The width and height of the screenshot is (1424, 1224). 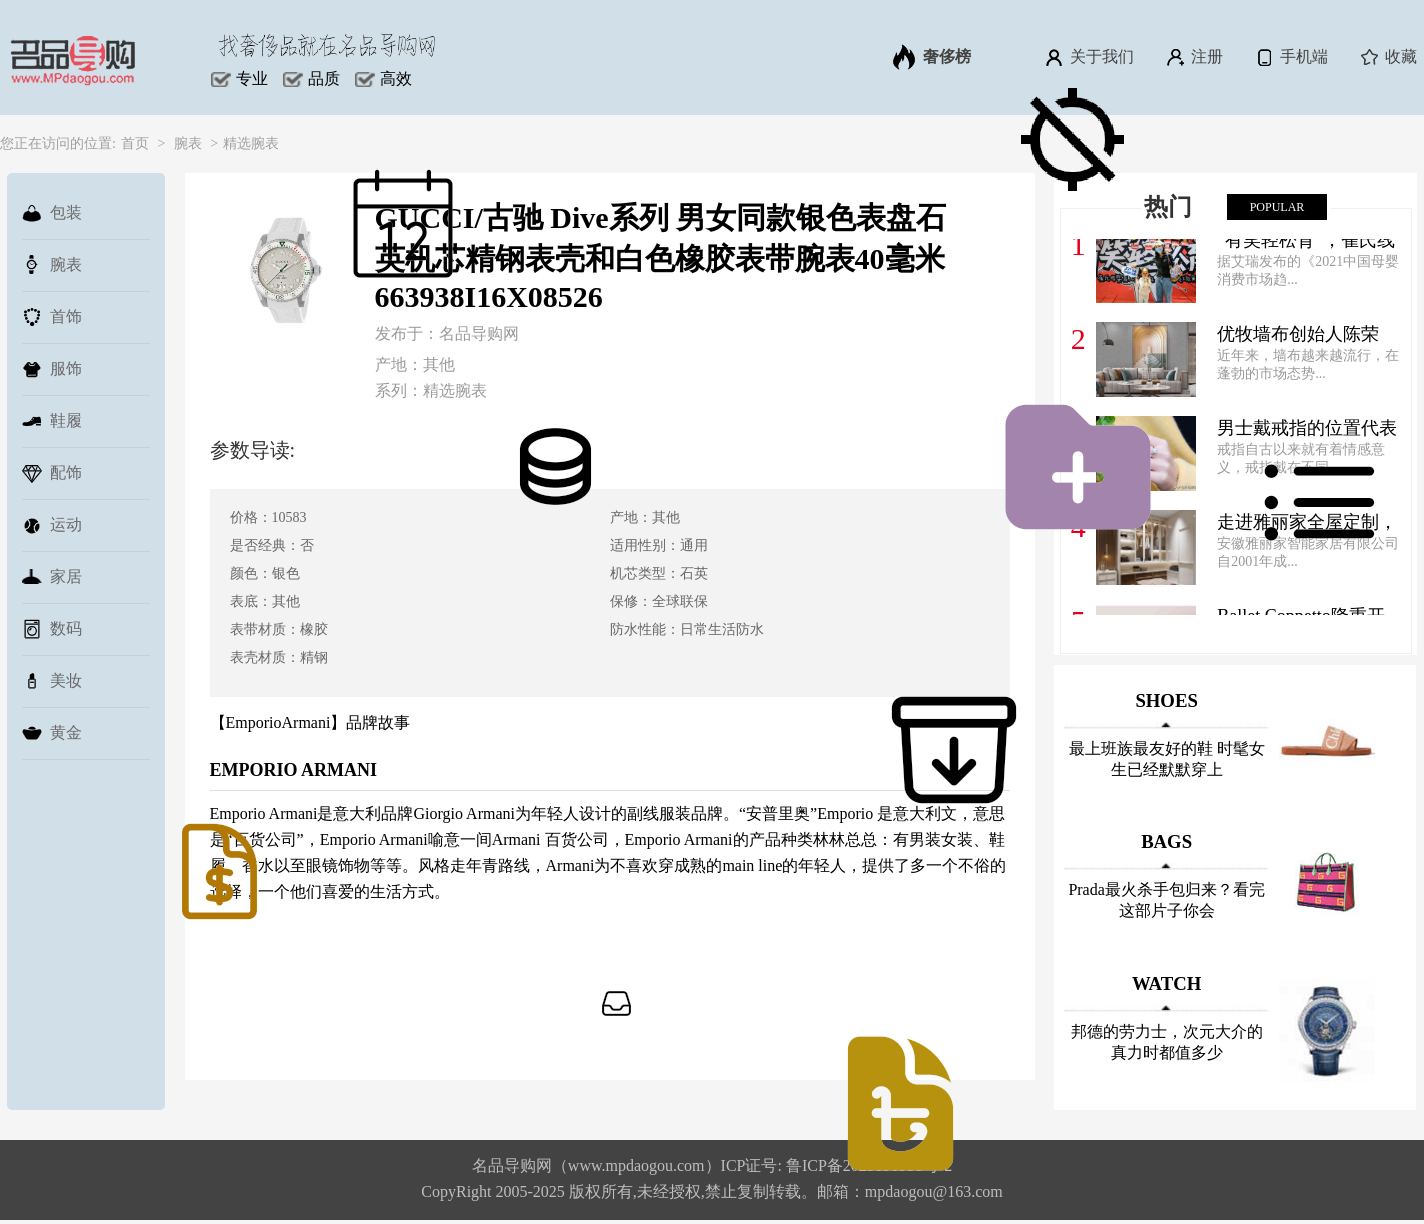 I want to click on archive or move item to storage, so click(x=954, y=750).